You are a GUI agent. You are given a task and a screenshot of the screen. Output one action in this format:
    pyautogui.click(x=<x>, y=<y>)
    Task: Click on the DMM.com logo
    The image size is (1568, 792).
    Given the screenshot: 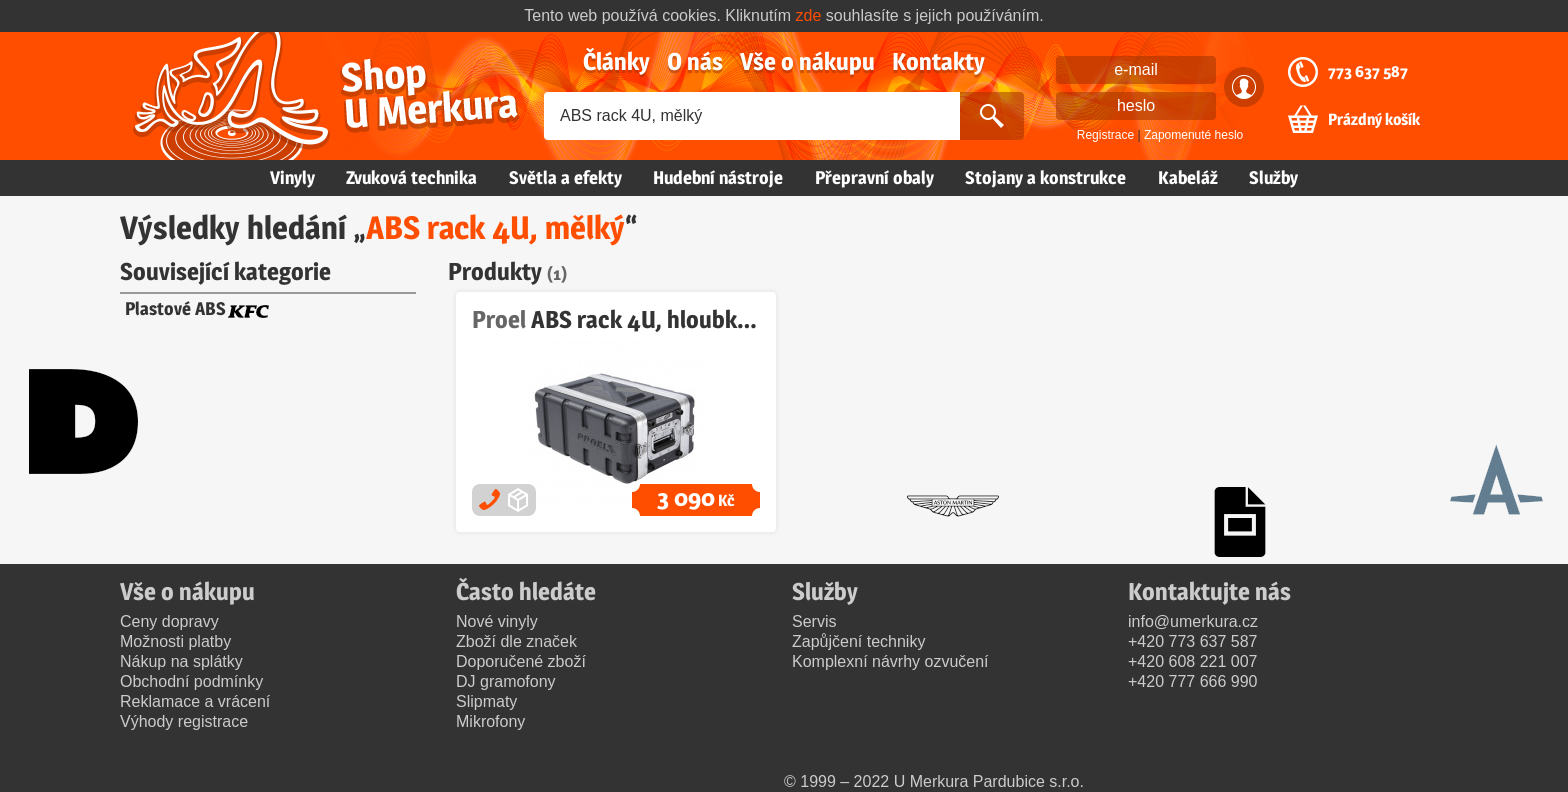 What is the action you would take?
    pyautogui.click(x=83, y=421)
    